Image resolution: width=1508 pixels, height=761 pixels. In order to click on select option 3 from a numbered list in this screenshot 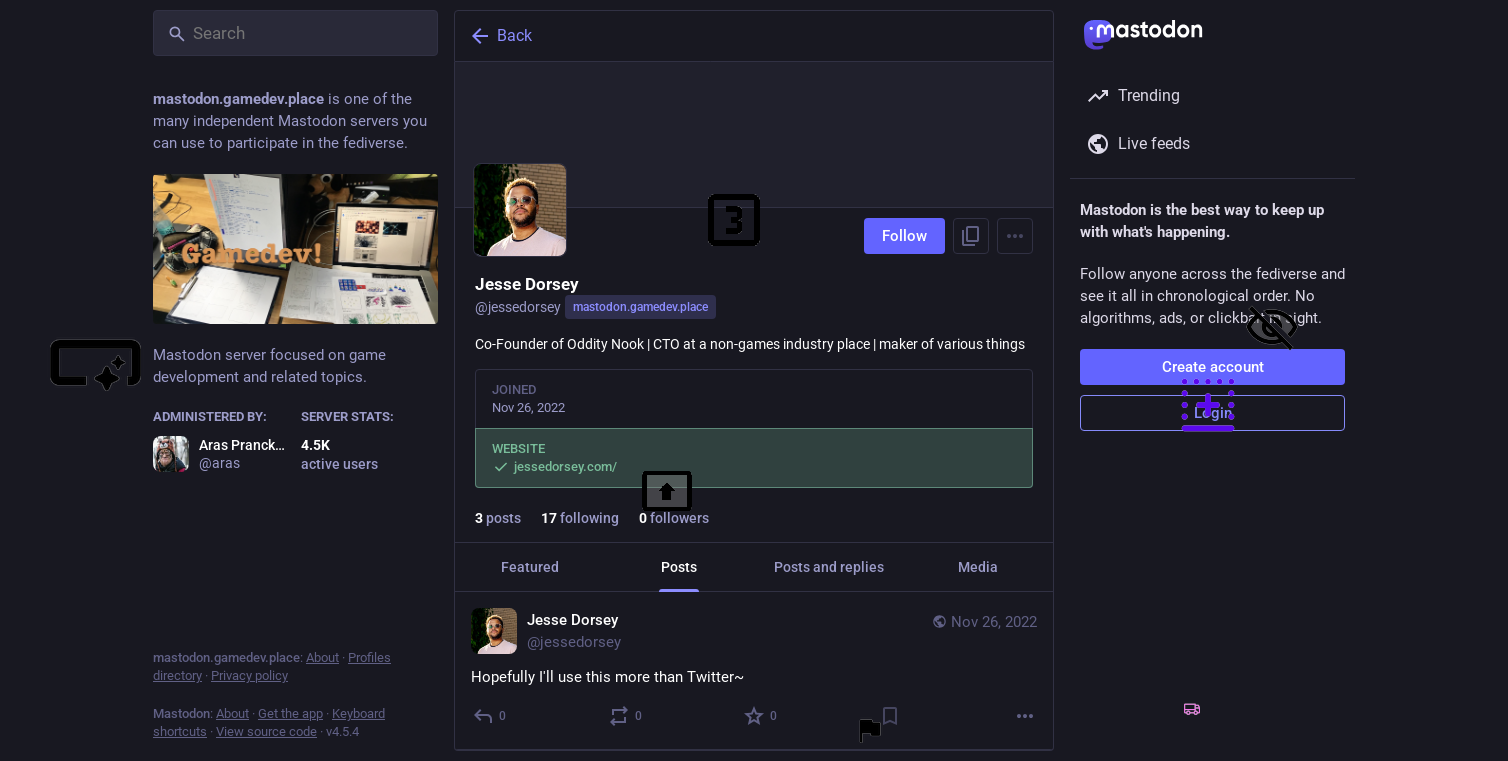, I will do `click(734, 220)`.